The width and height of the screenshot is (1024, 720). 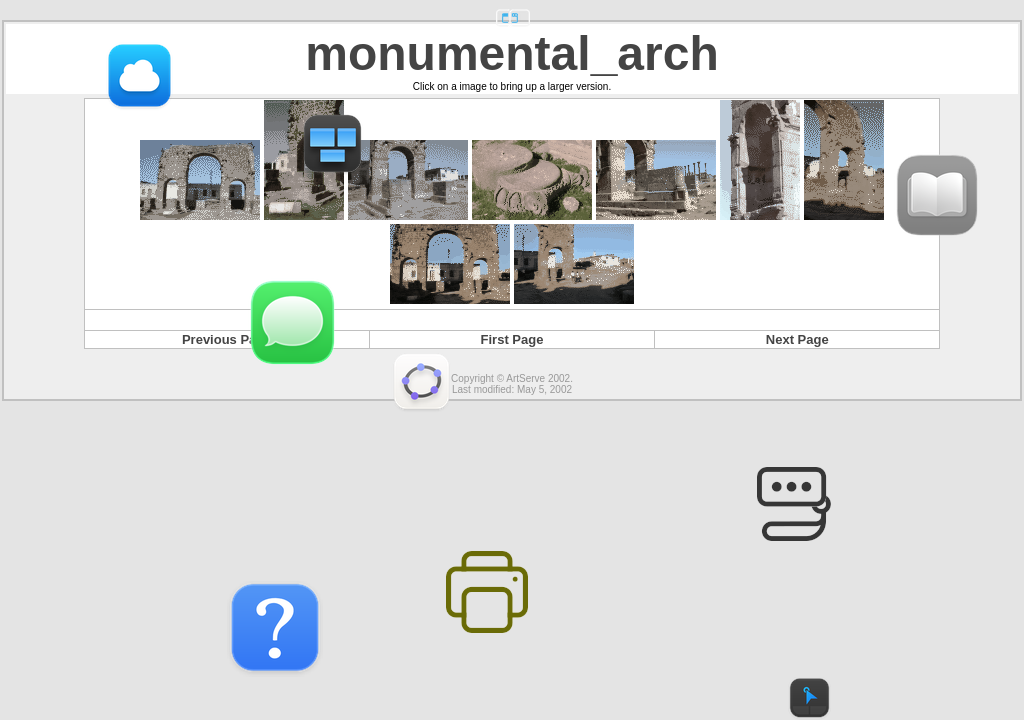 What do you see at coordinates (487, 592) in the screenshot?
I see `access printer settings` at bounding box center [487, 592].